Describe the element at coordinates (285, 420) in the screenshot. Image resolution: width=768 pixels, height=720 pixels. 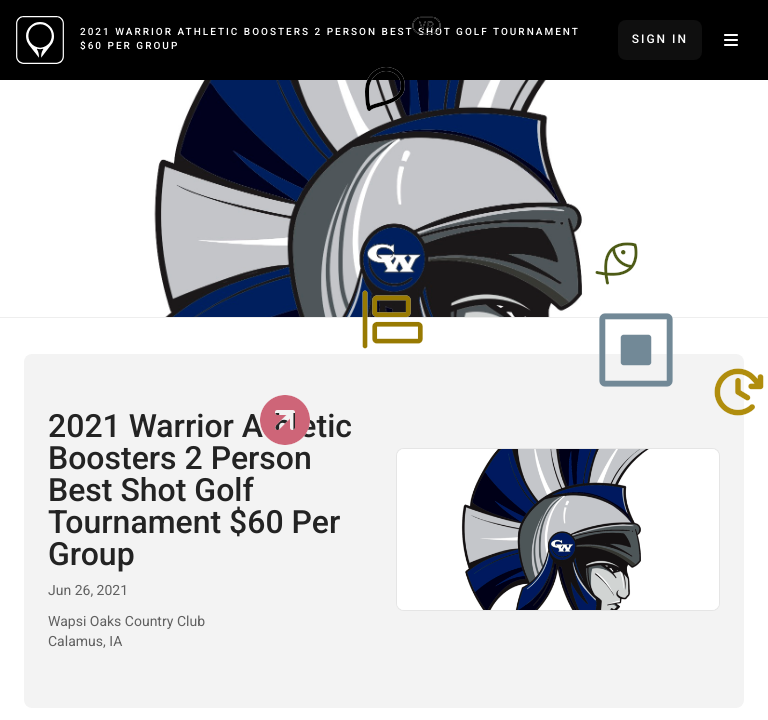
I see `open link in new tab or window` at that location.